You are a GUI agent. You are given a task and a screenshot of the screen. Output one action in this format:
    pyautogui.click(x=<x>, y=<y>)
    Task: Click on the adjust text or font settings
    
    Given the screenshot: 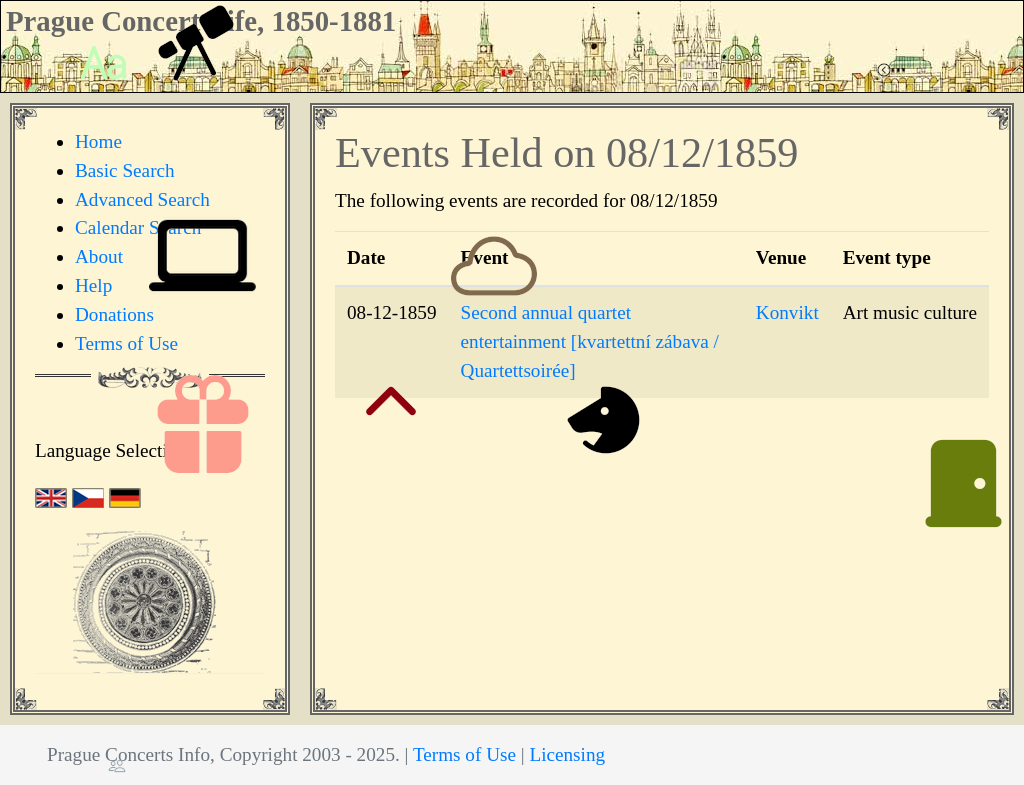 What is the action you would take?
    pyautogui.click(x=103, y=62)
    